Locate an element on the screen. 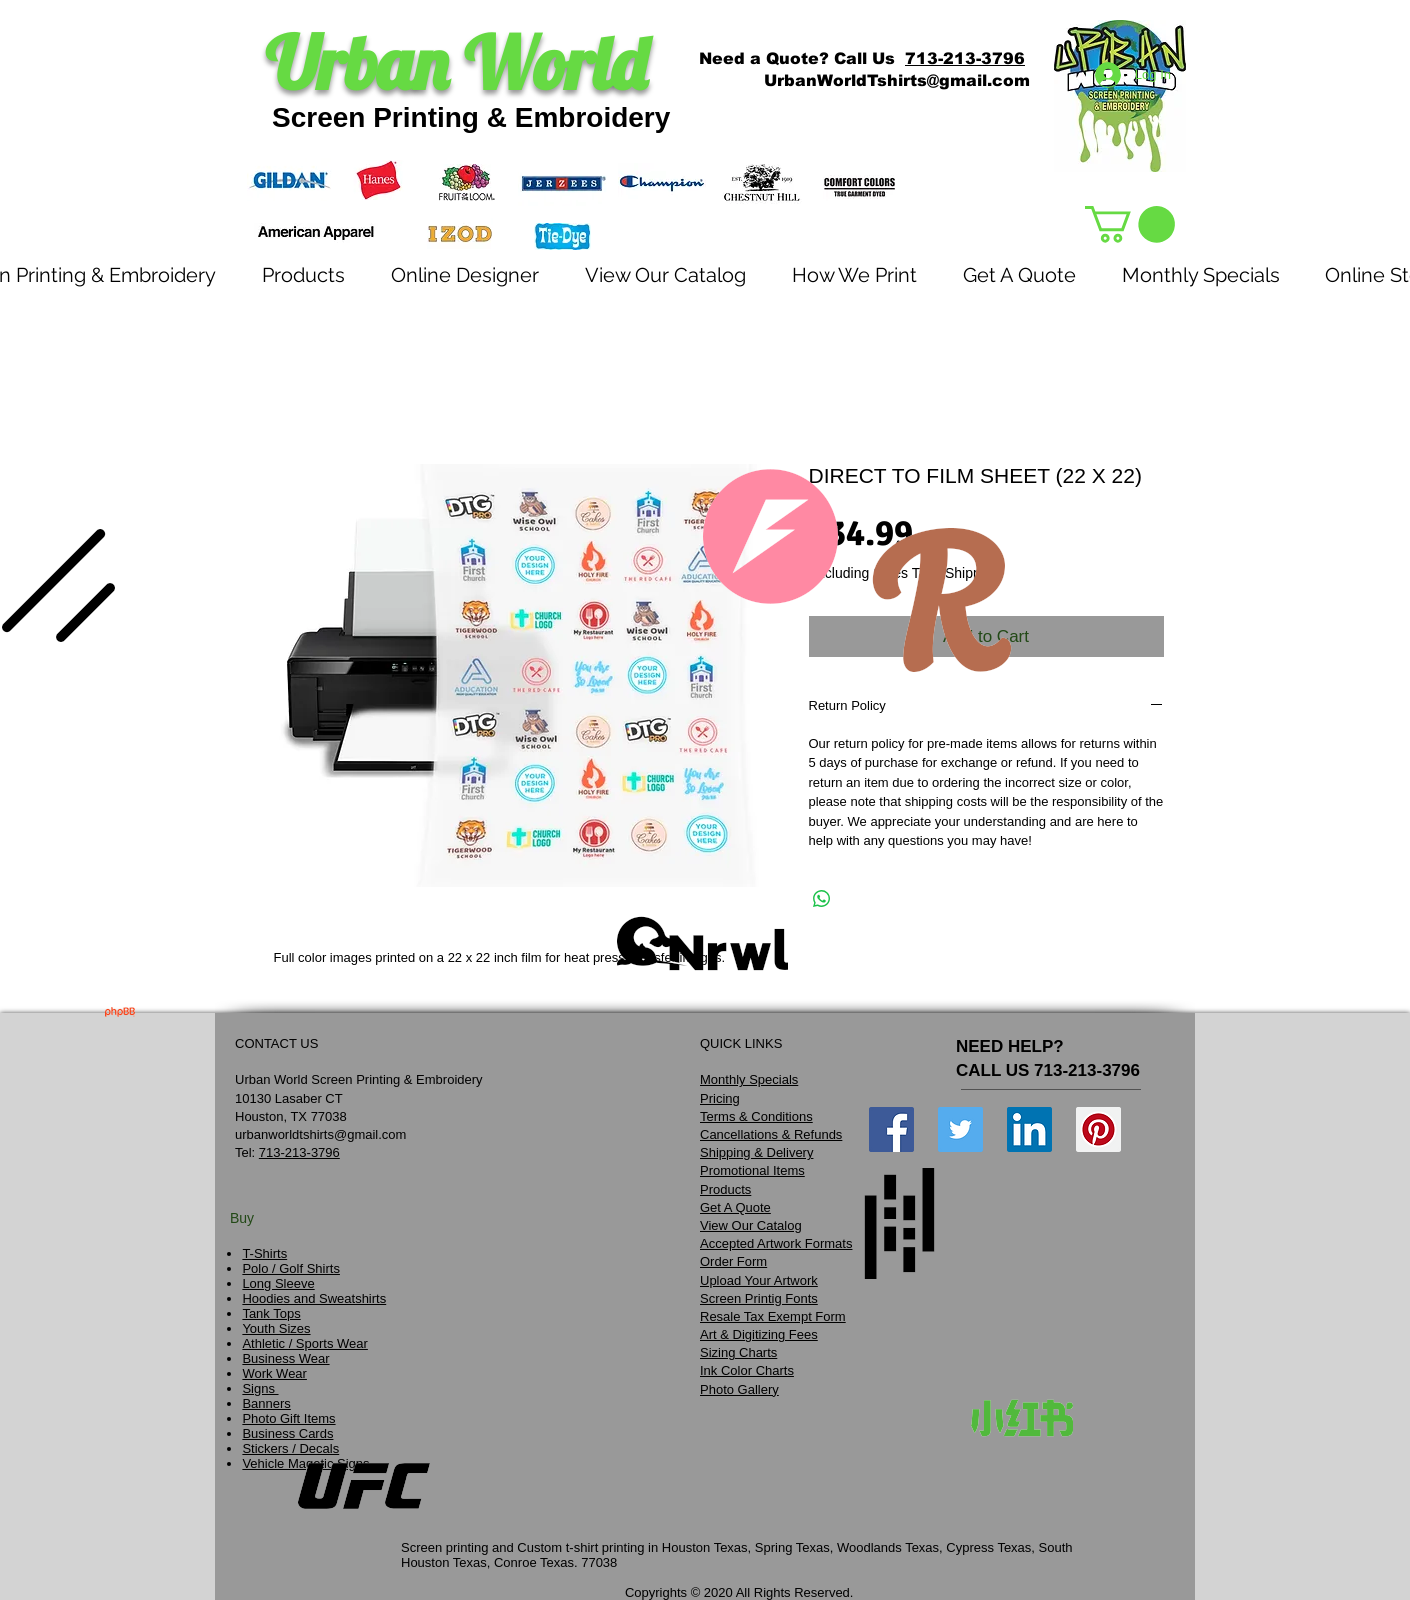 The image size is (1410, 1600). FastAPI framework branding or integration is located at coordinates (770, 536).